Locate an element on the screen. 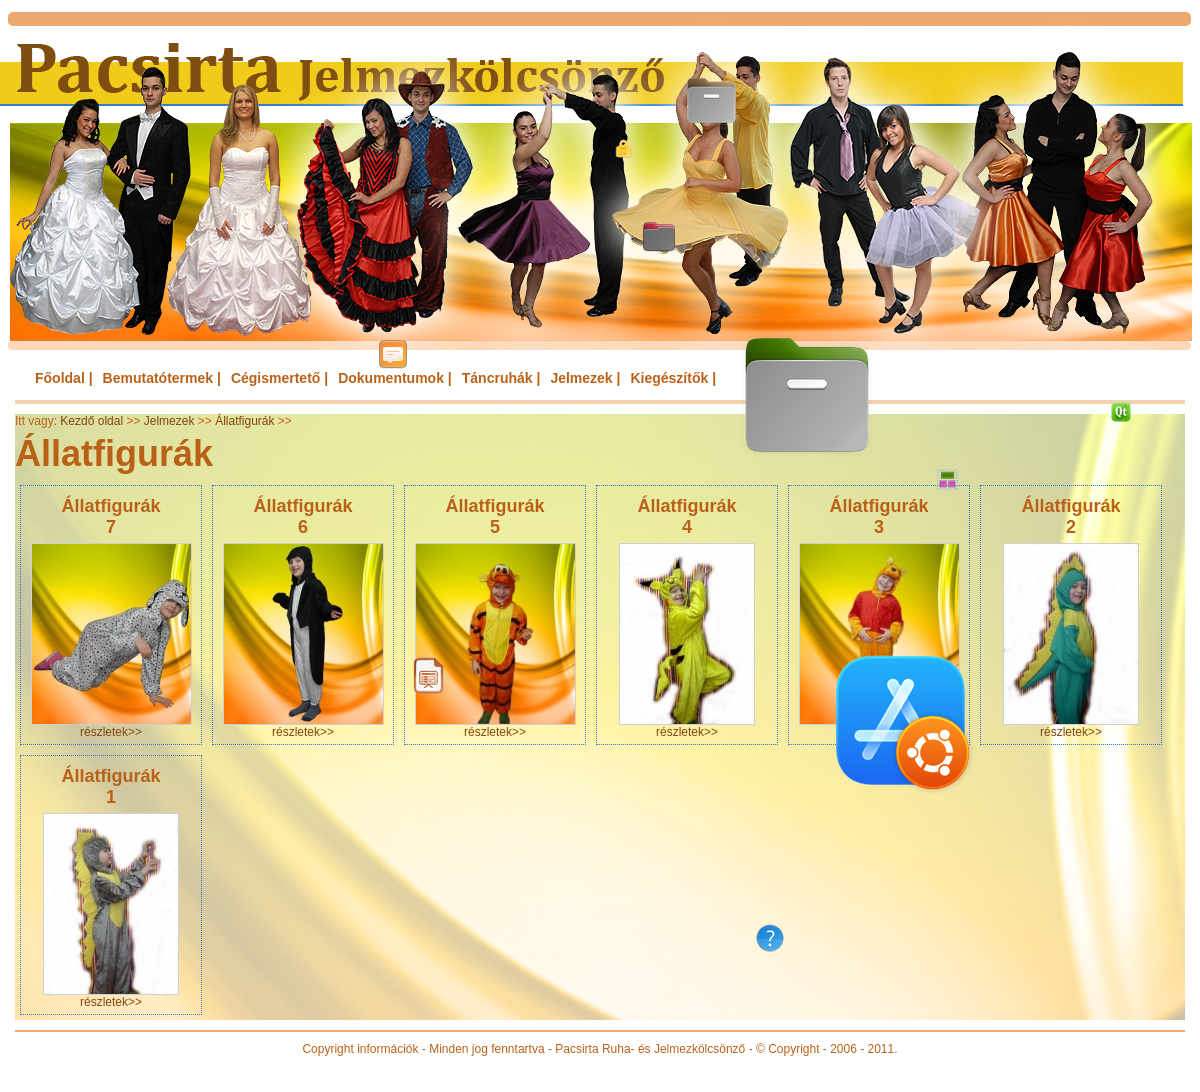 The height and width of the screenshot is (1092, 1200). open chatty messaging app is located at coordinates (393, 354).